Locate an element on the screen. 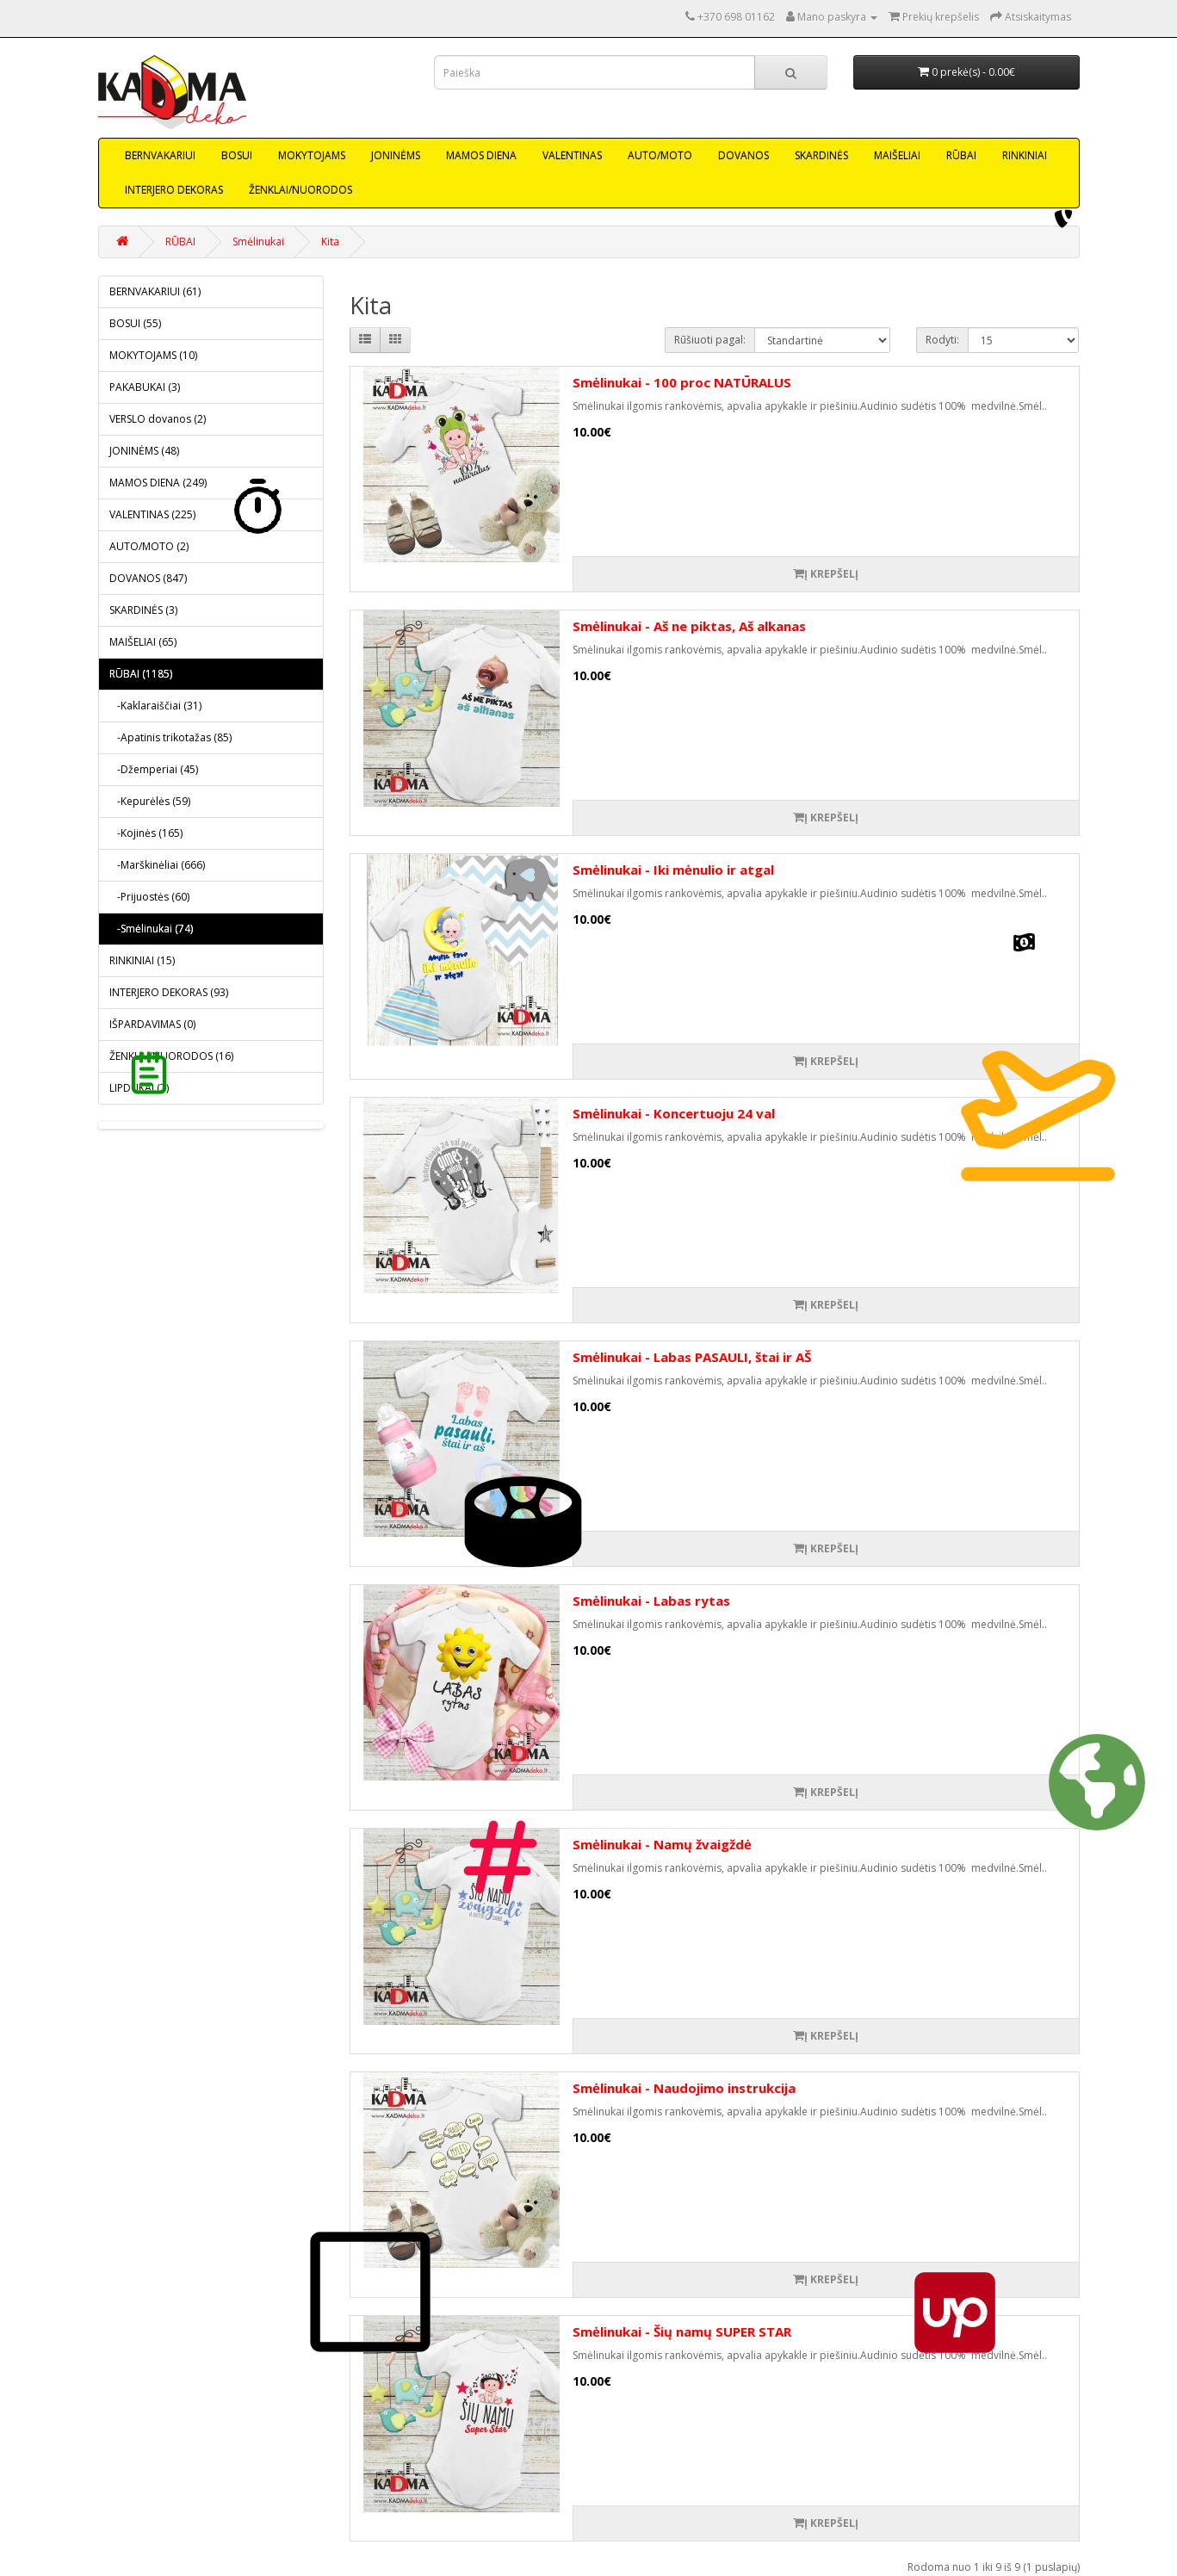 The height and width of the screenshot is (2576, 1177). view or edit notes is located at coordinates (149, 1073).